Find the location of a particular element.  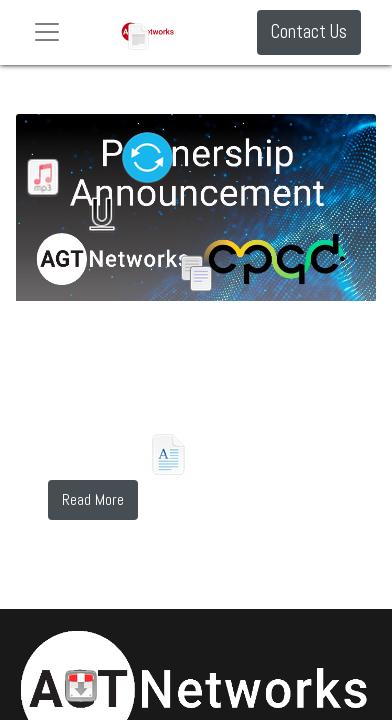

copy selected content to clipboard is located at coordinates (196, 273).